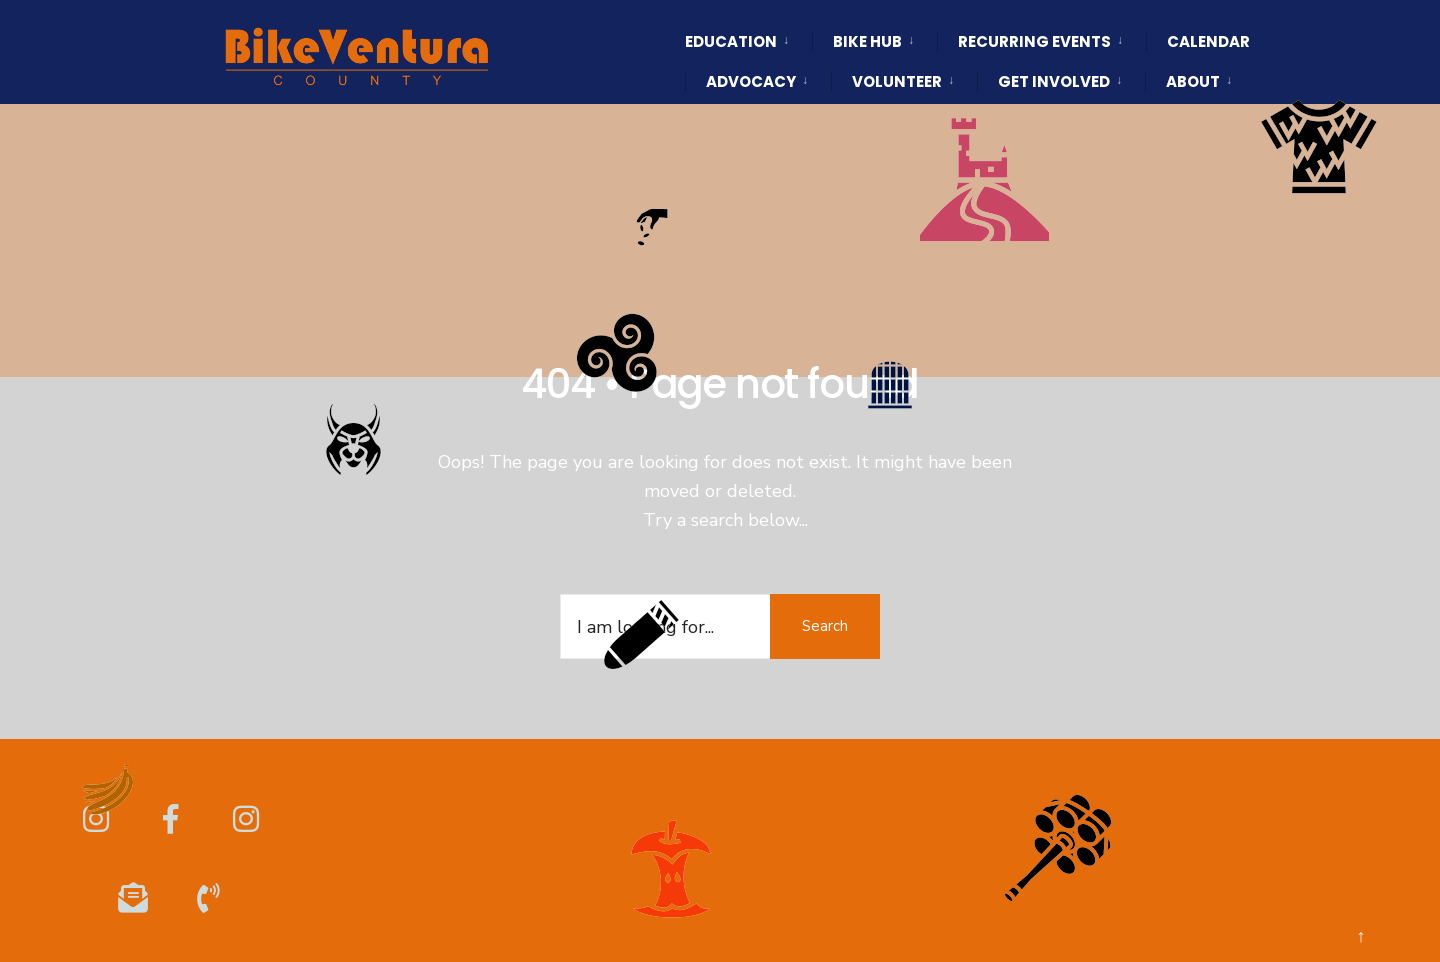  I want to click on view castle or fortress location on map, so click(984, 176).